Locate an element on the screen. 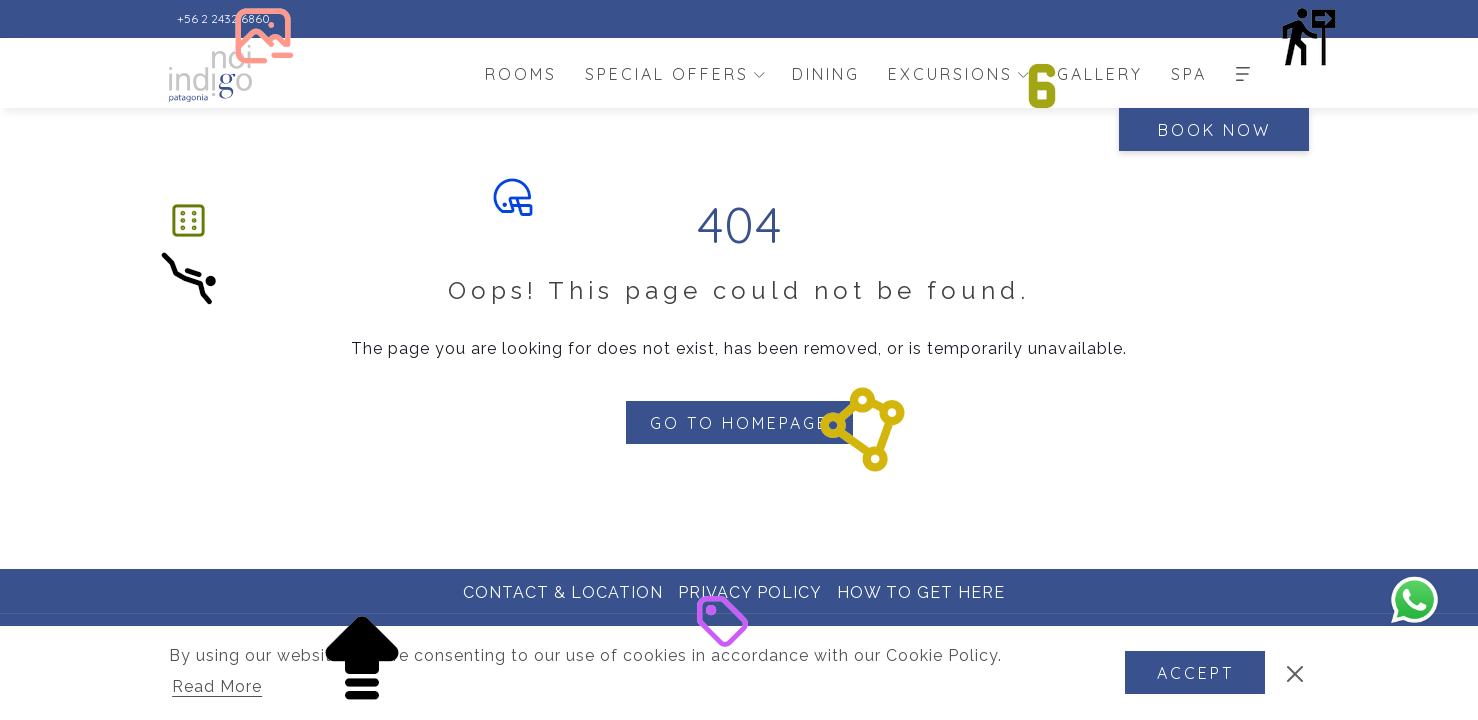  upload multiple files is located at coordinates (362, 657).